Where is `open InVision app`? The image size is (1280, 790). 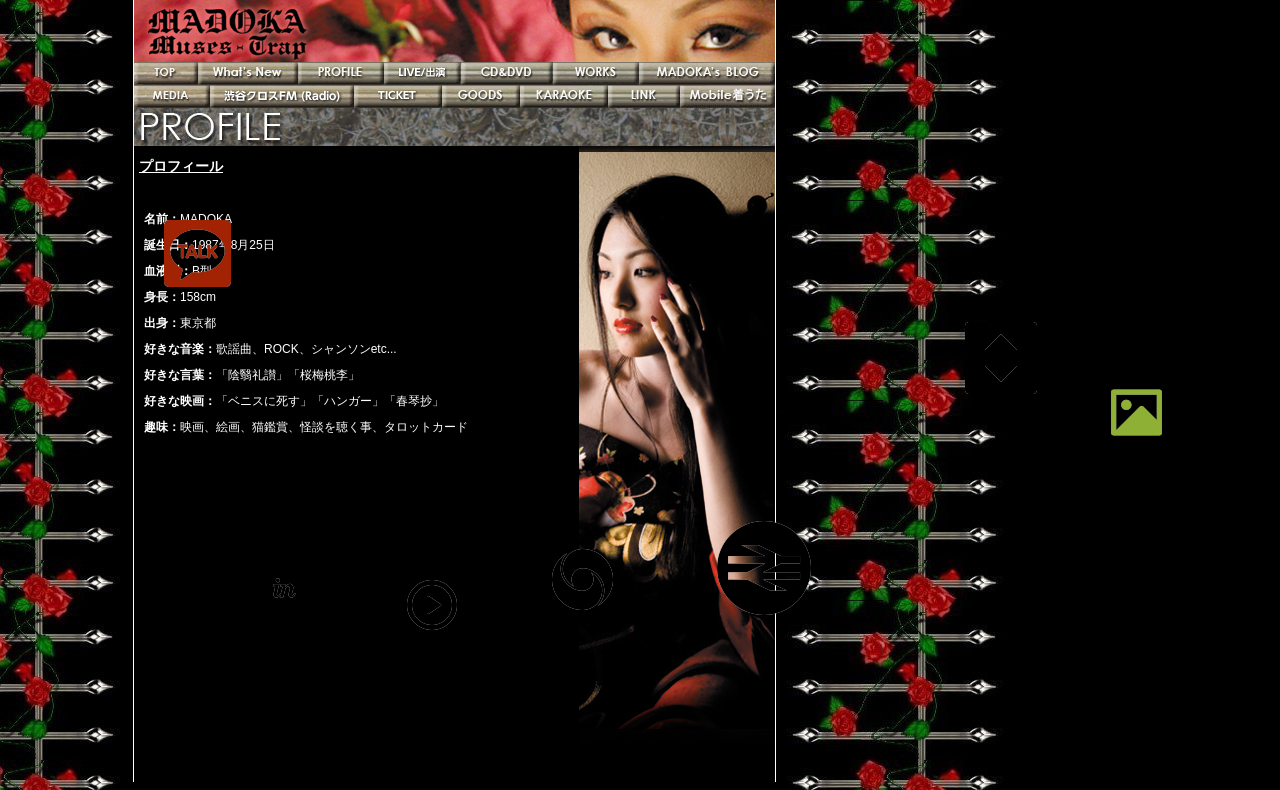
open InVision app is located at coordinates (283, 588).